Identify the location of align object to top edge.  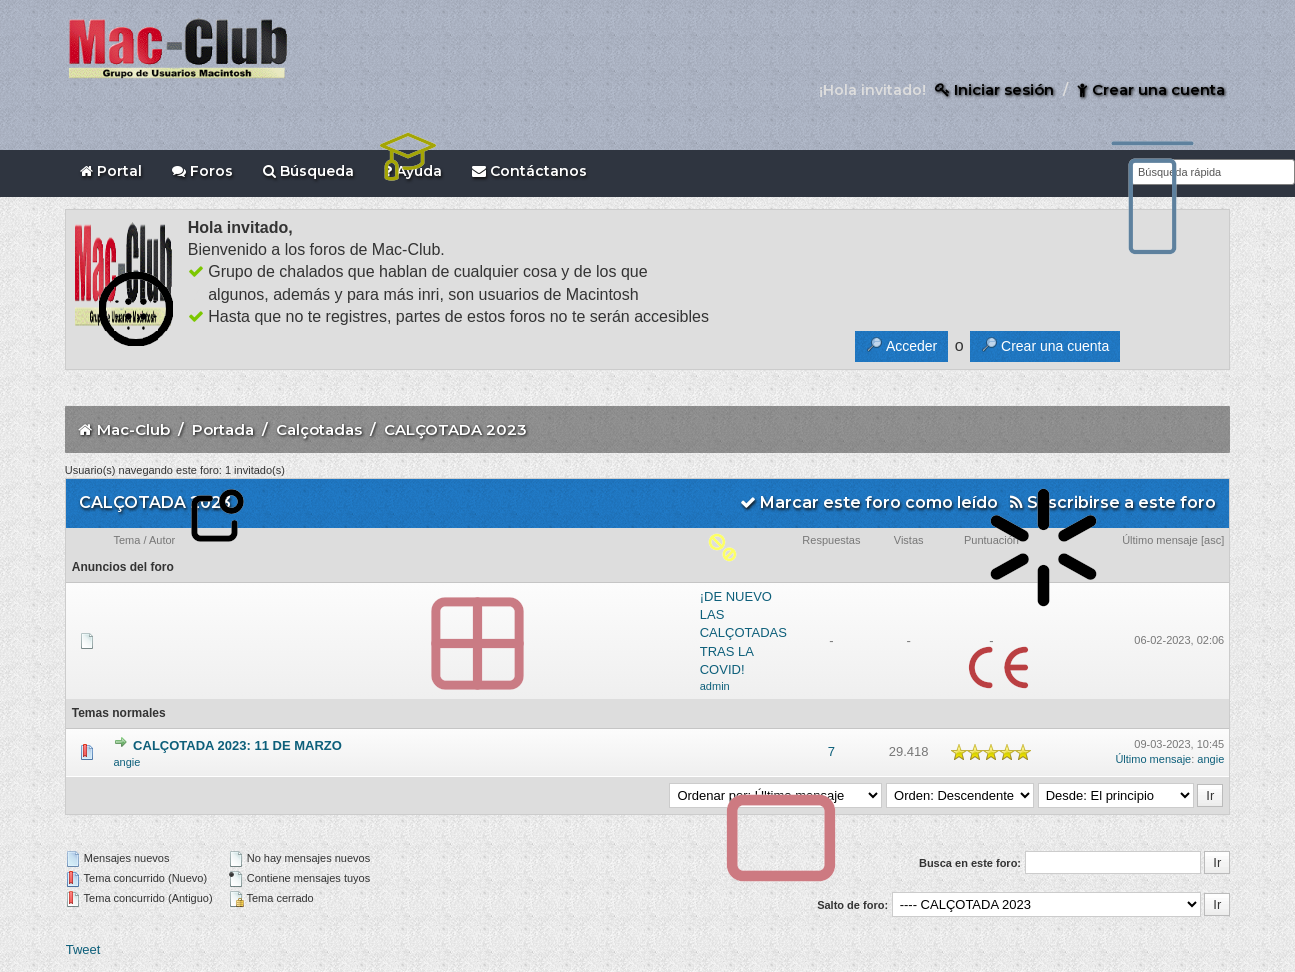
(1152, 195).